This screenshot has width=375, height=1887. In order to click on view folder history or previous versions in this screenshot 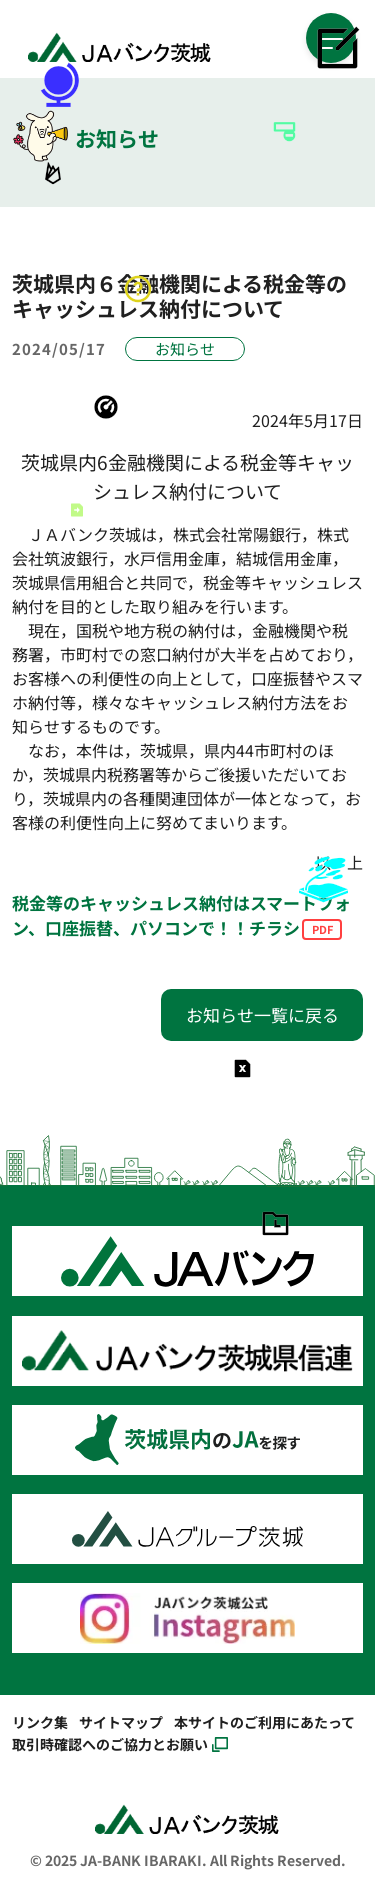, I will do `click(275, 1223)`.